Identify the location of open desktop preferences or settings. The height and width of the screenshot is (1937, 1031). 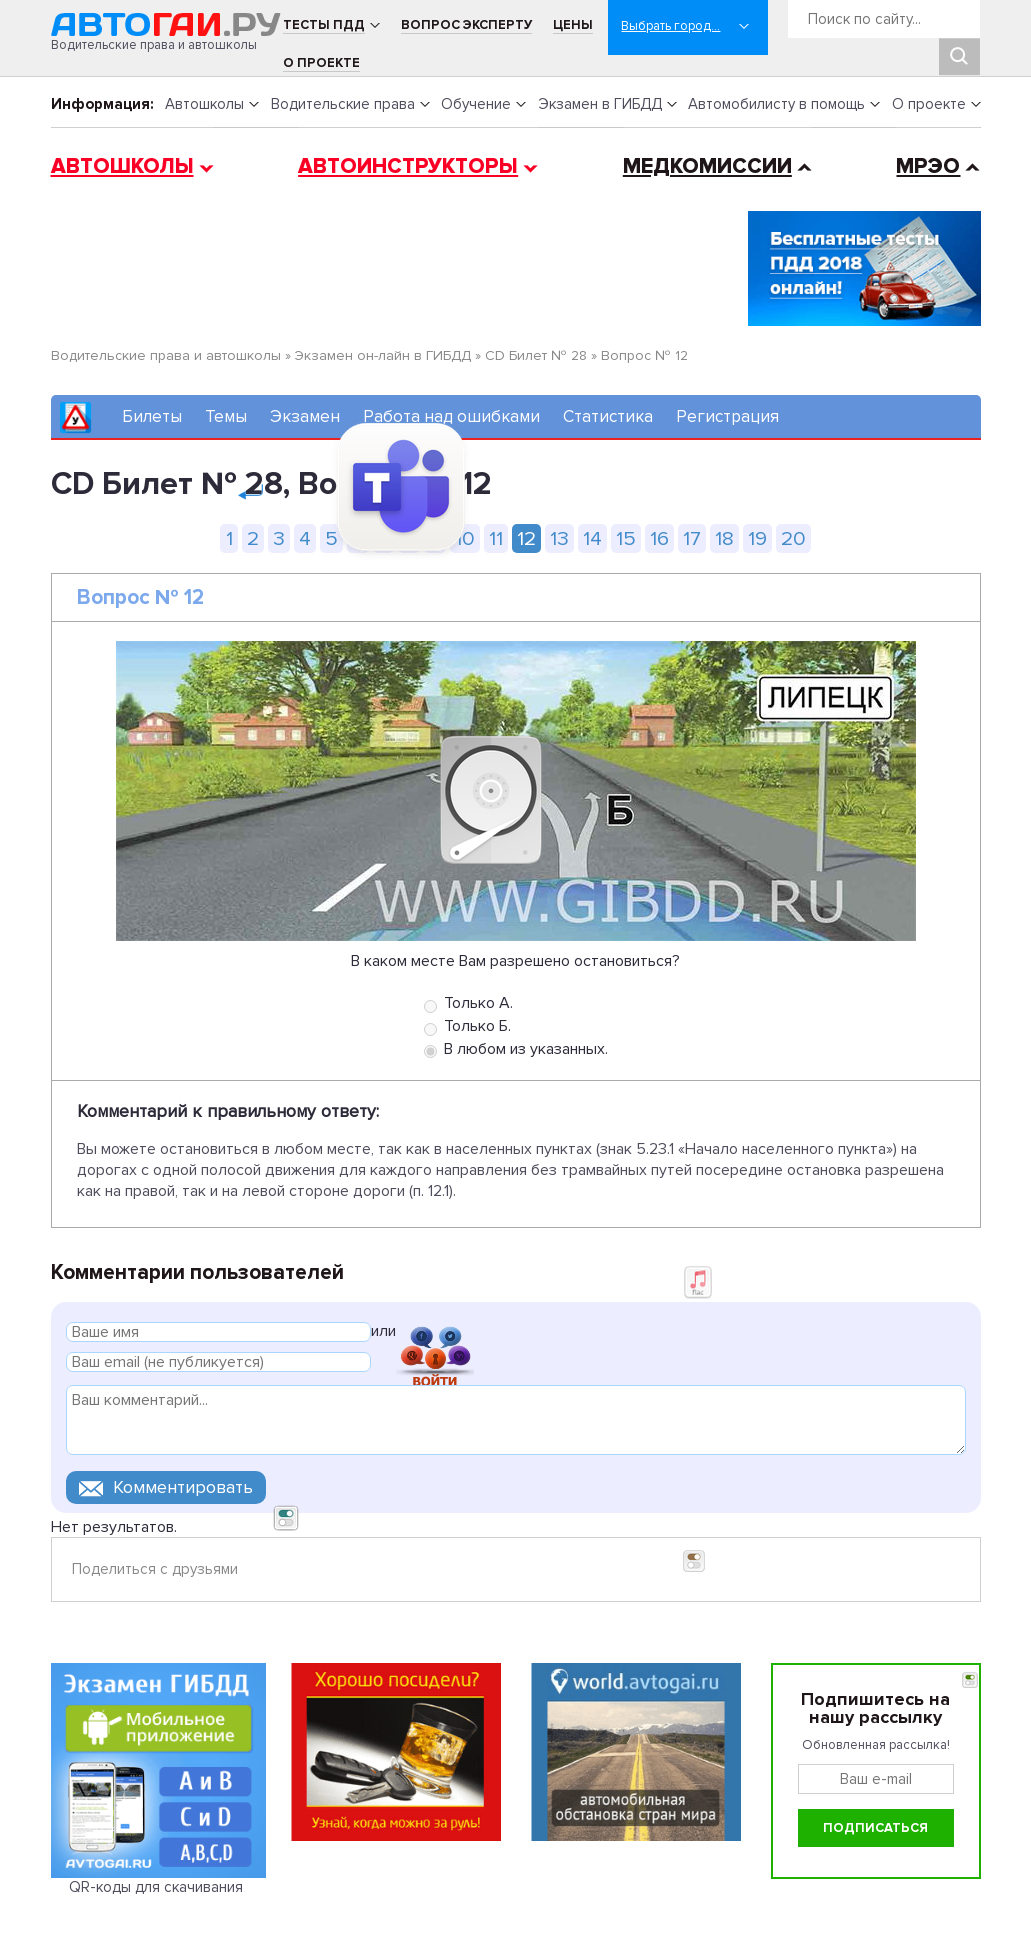
(970, 1680).